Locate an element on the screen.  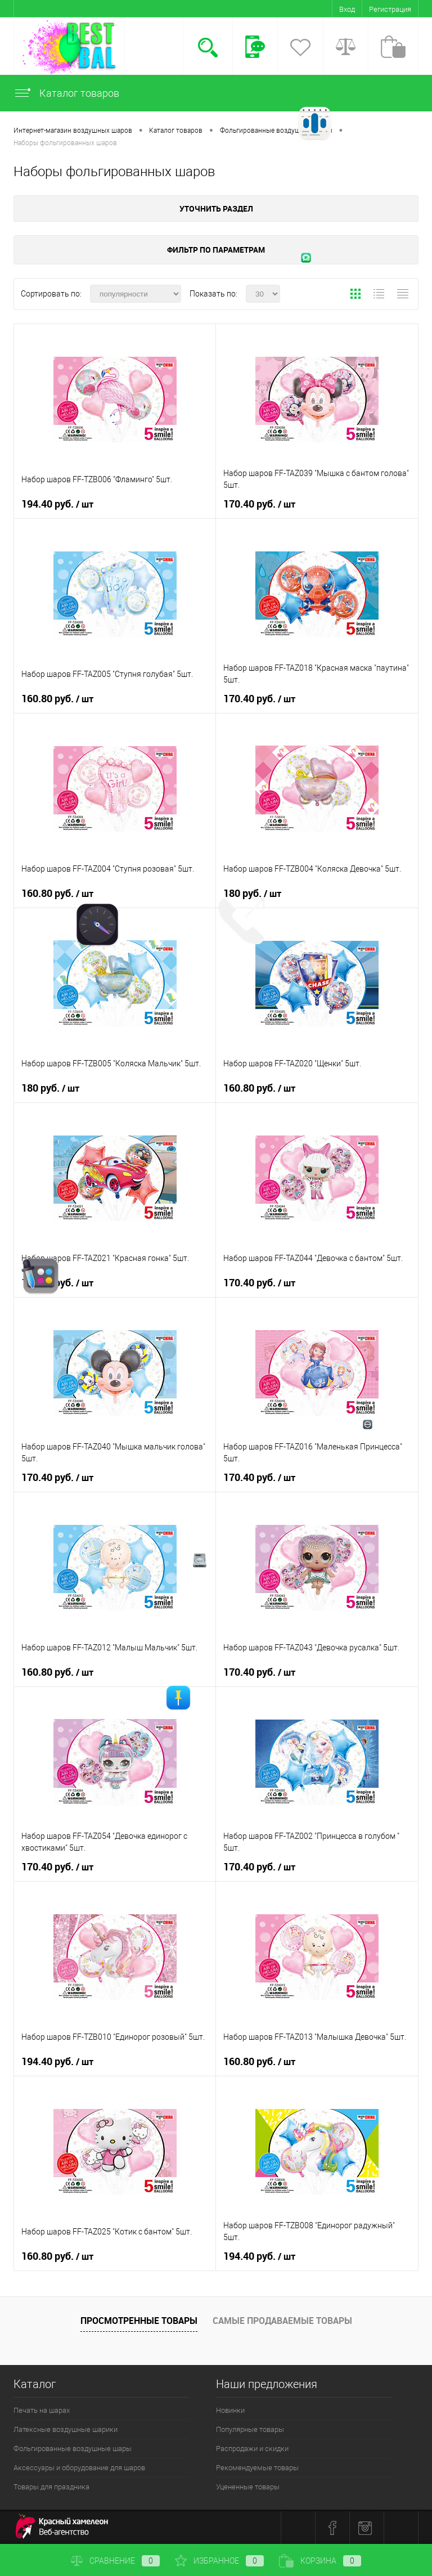
open pinapp for saving and organizing pins is located at coordinates (178, 1698).